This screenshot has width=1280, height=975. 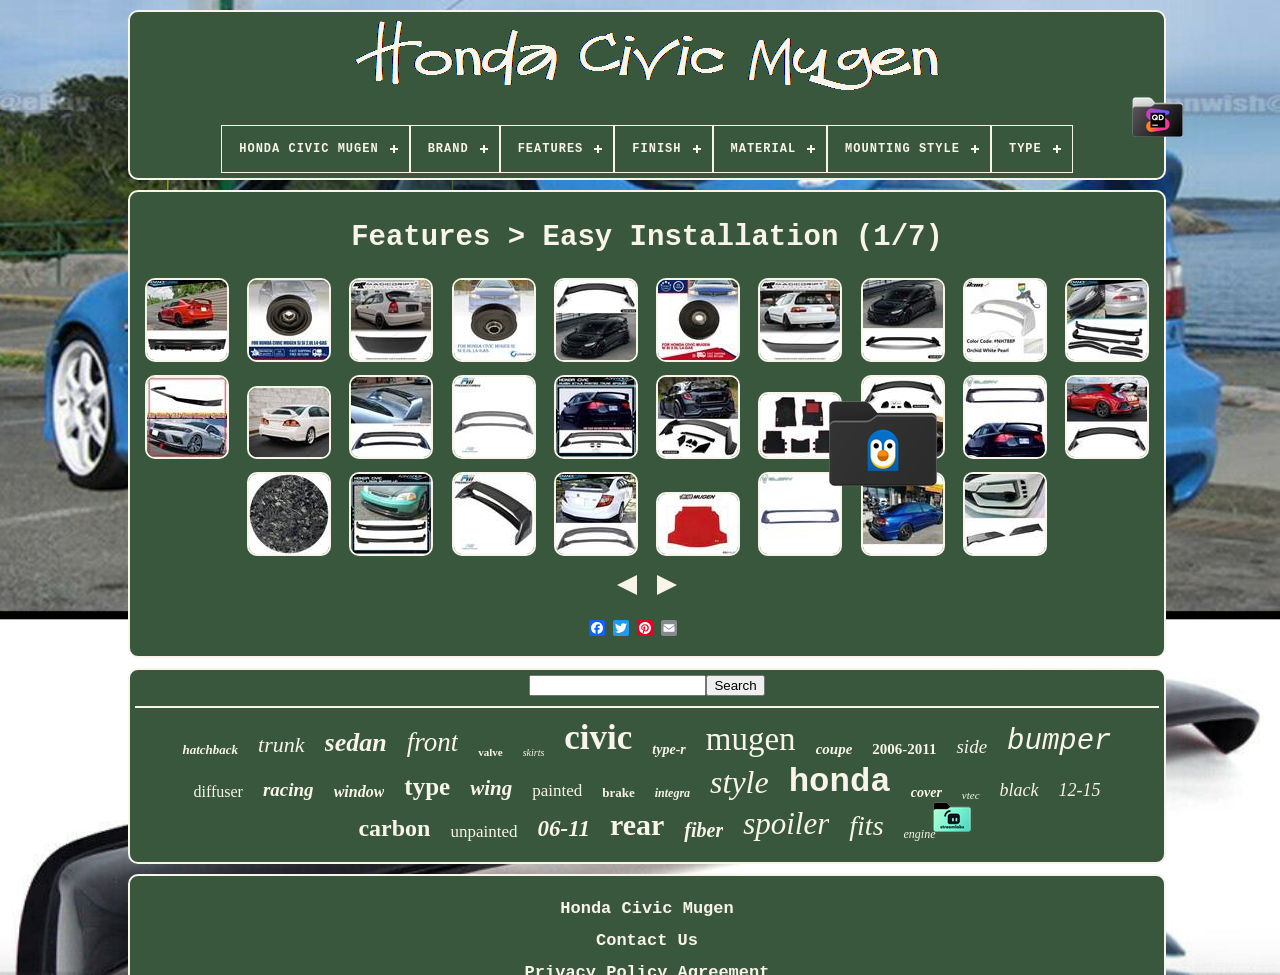 I want to click on open windows subsystem for linux files, so click(x=882, y=446).